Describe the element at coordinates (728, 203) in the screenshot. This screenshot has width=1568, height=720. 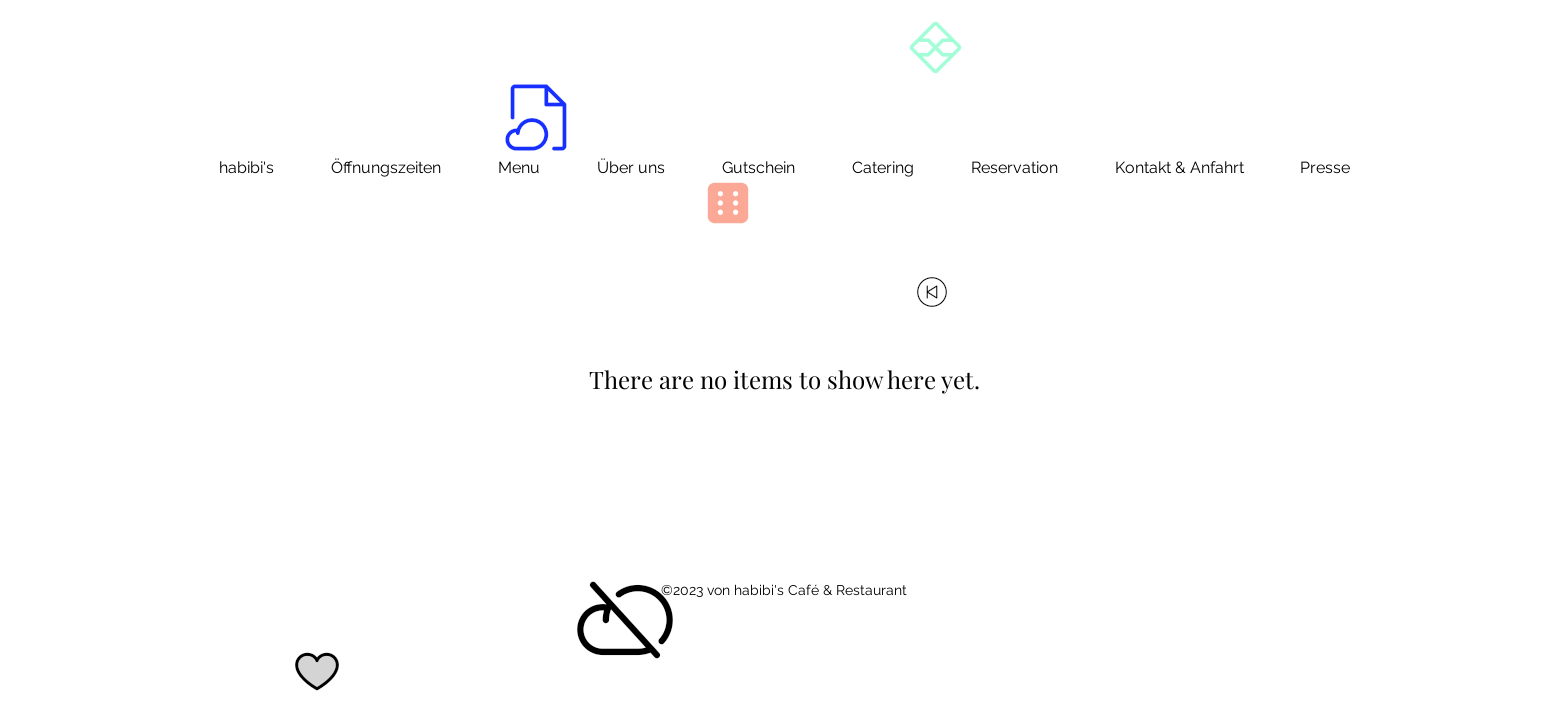
I see `randomize or shuffle content` at that location.